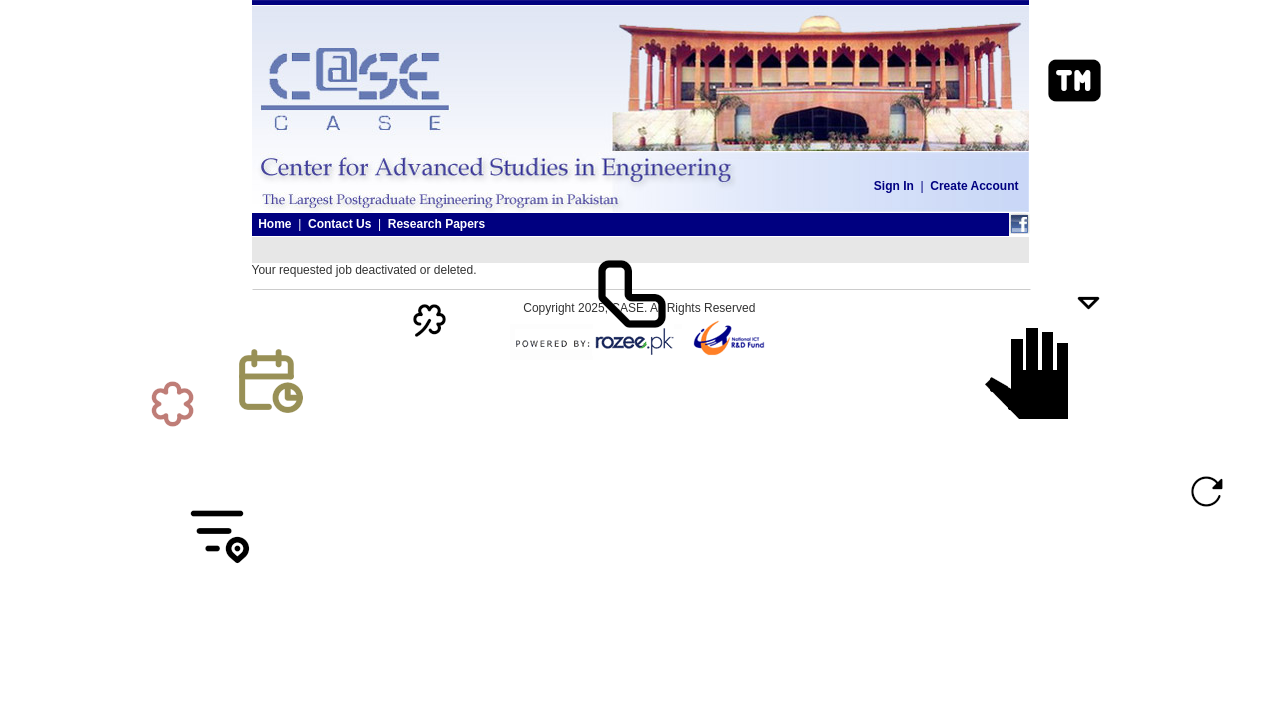  I want to click on filter results by location, so click(217, 531).